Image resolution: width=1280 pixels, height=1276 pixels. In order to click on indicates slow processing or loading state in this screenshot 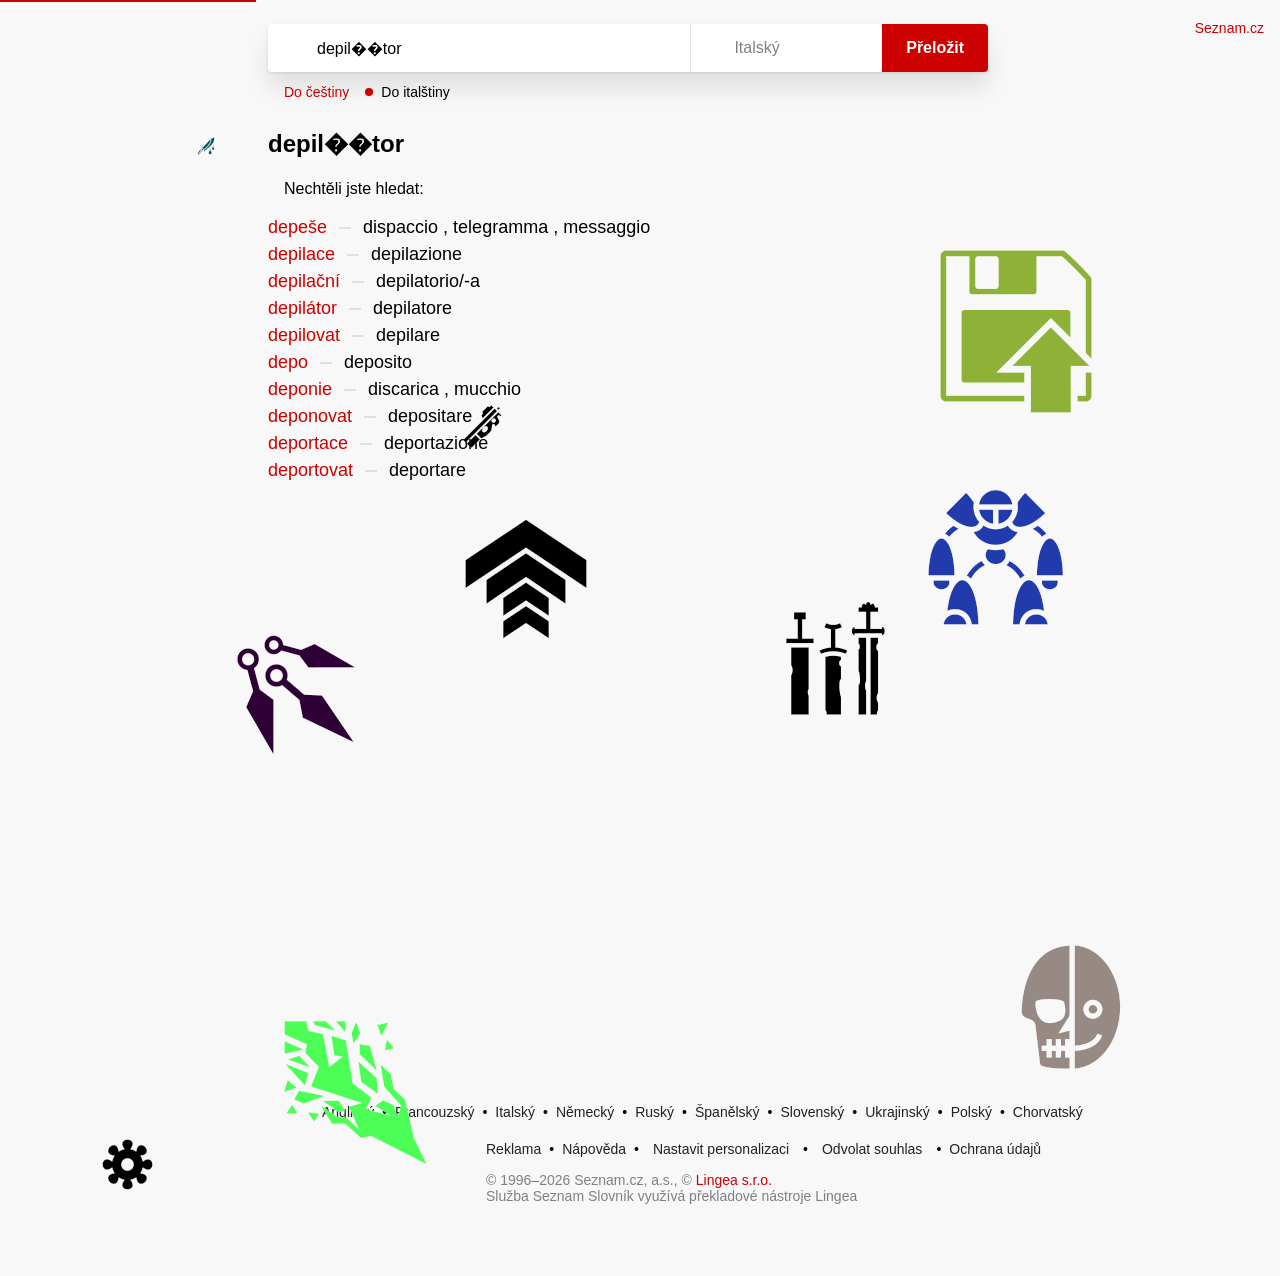, I will do `click(127, 1164)`.